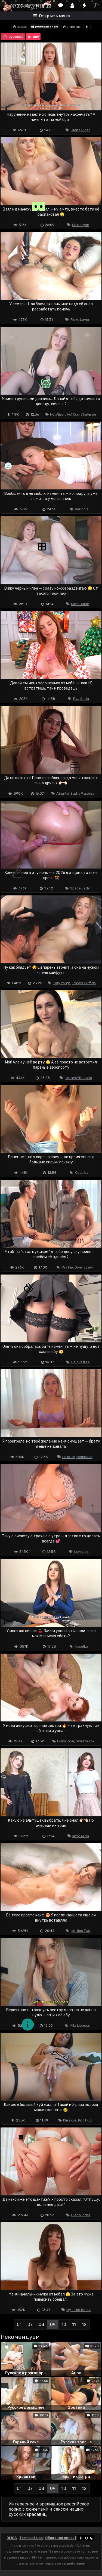  Describe the element at coordinates (75, 768) in the screenshot. I see `access train schedules or rail transit options` at that location.